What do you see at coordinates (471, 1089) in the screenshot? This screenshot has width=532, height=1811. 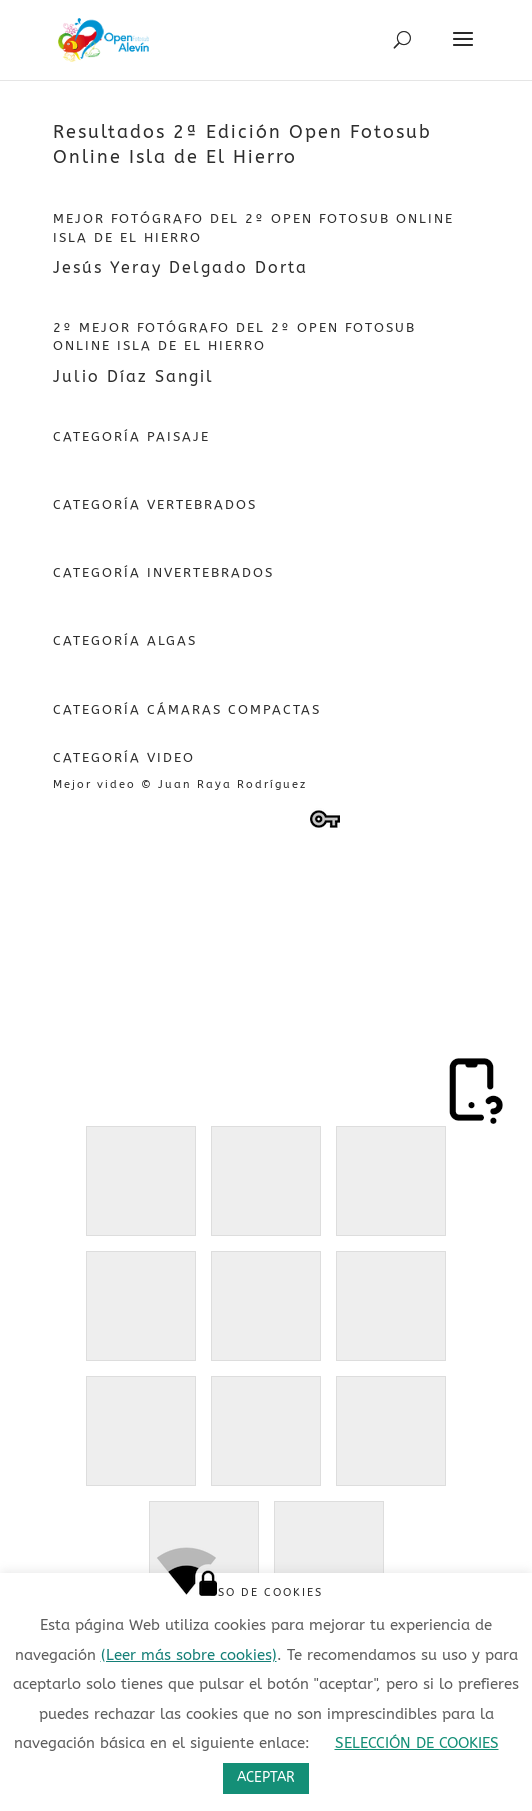 I see `get help with mobile device settings` at bounding box center [471, 1089].